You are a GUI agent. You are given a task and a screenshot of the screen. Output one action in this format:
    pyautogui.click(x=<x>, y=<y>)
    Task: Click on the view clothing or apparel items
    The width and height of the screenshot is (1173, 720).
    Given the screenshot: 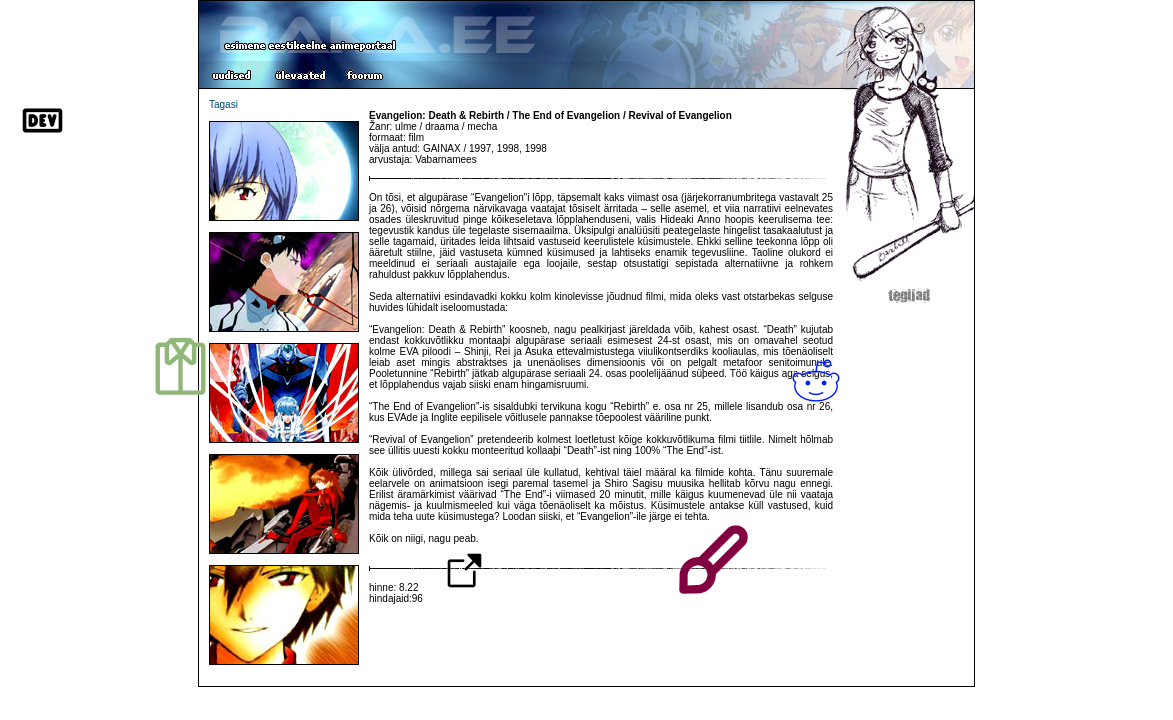 What is the action you would take?
    pyautogui.click(x=180, y=367)
    